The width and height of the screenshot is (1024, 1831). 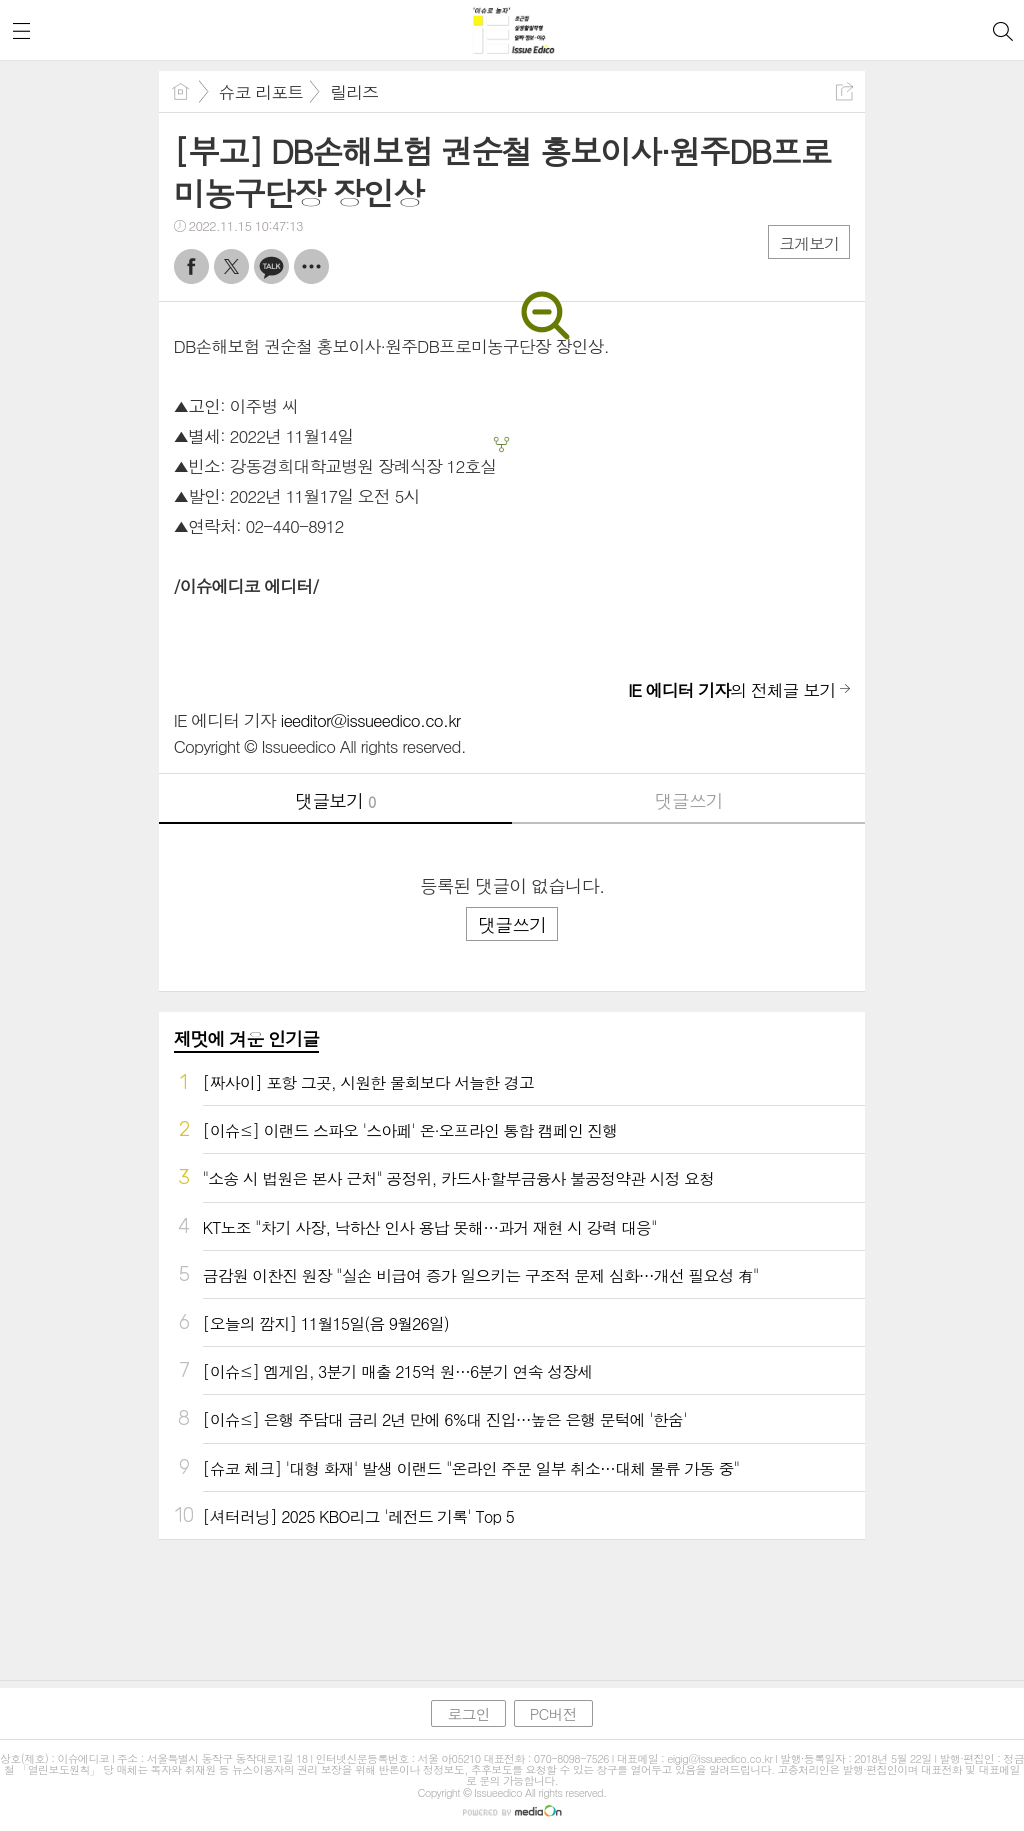 What do you see at coordinates (501, 444) in the screenshot?
I see `fork a repository or branch` at bounding box center [501, 444].